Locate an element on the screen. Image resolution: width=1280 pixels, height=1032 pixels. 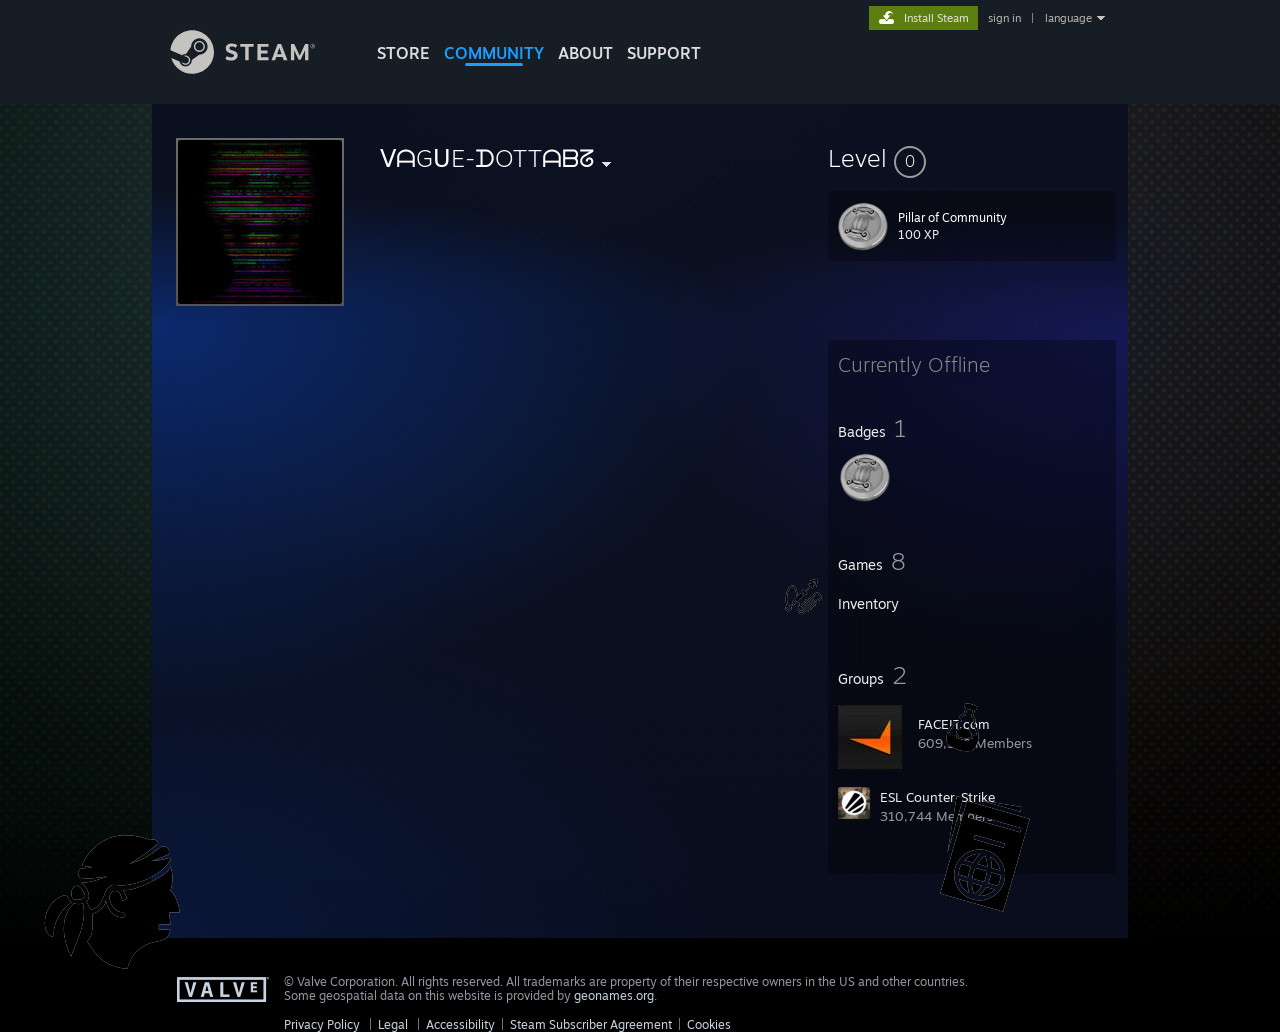
select rope dart weapon in game inventory is located at coordinates (803, 596).